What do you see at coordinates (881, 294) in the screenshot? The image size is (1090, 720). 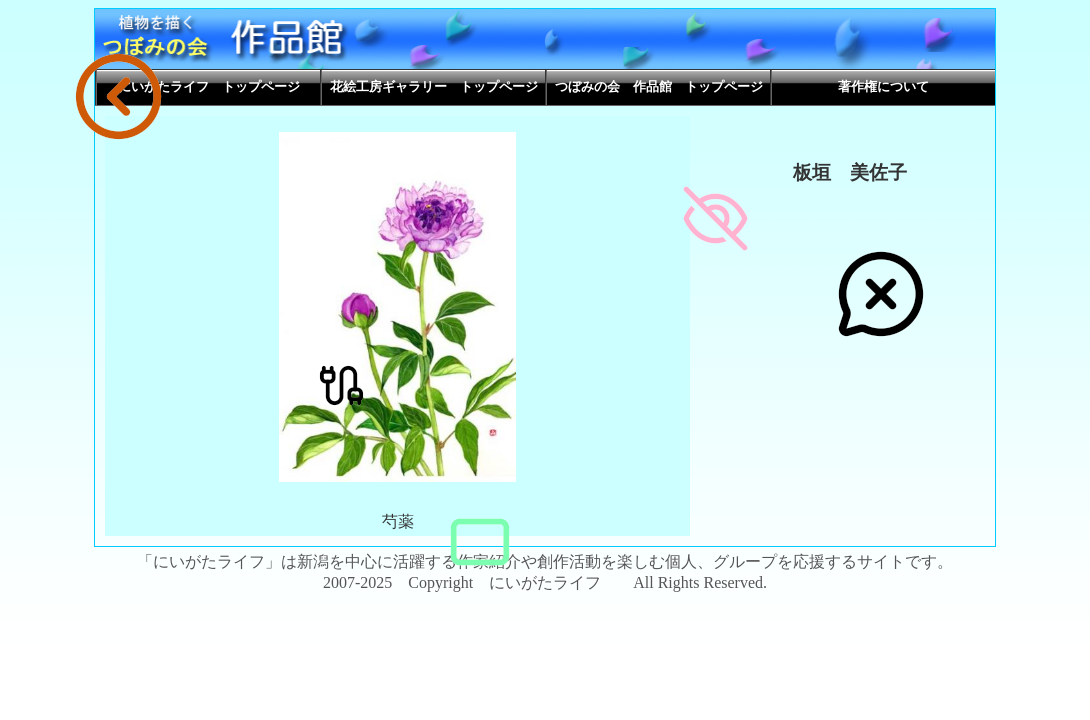 I see `delete a message or conversation` at bounding box center [881, 294].